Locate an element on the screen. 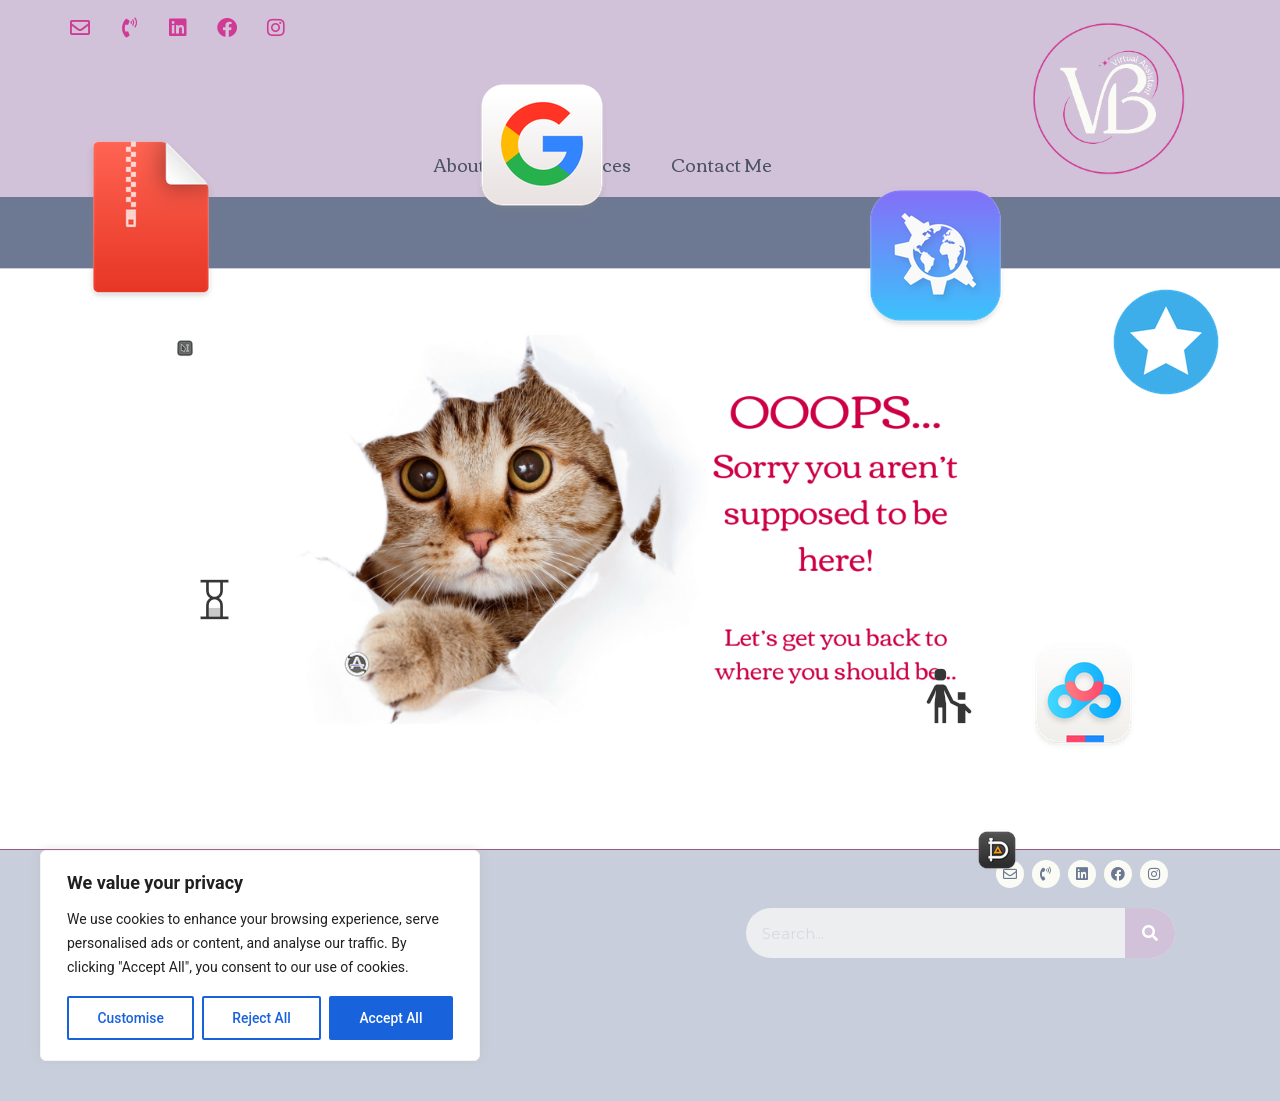 This screenshot has width=1280, height=1101. check for available system updates is located at coordinates (357, 664).